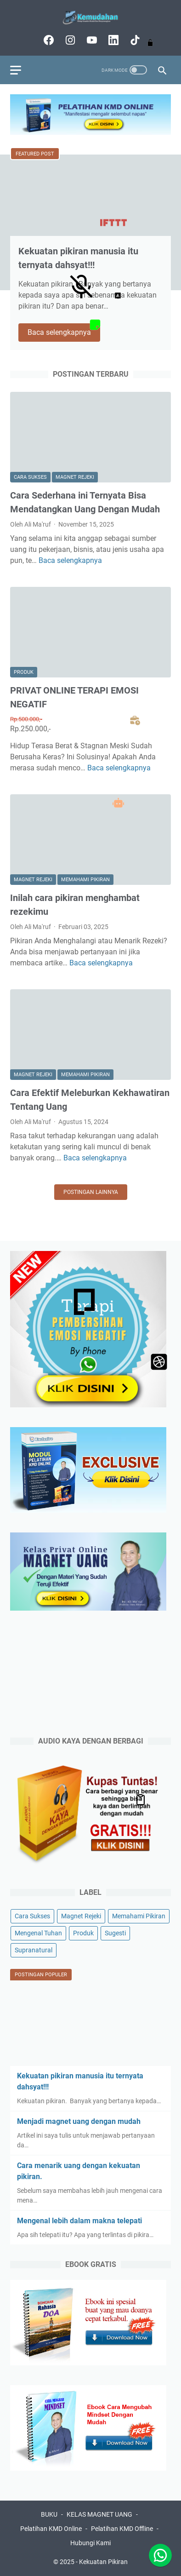 The image size is (181, 2576). Describe the element at coordinates (141, 1800) in the screenshot. I see `copy to clipboard` at that location.